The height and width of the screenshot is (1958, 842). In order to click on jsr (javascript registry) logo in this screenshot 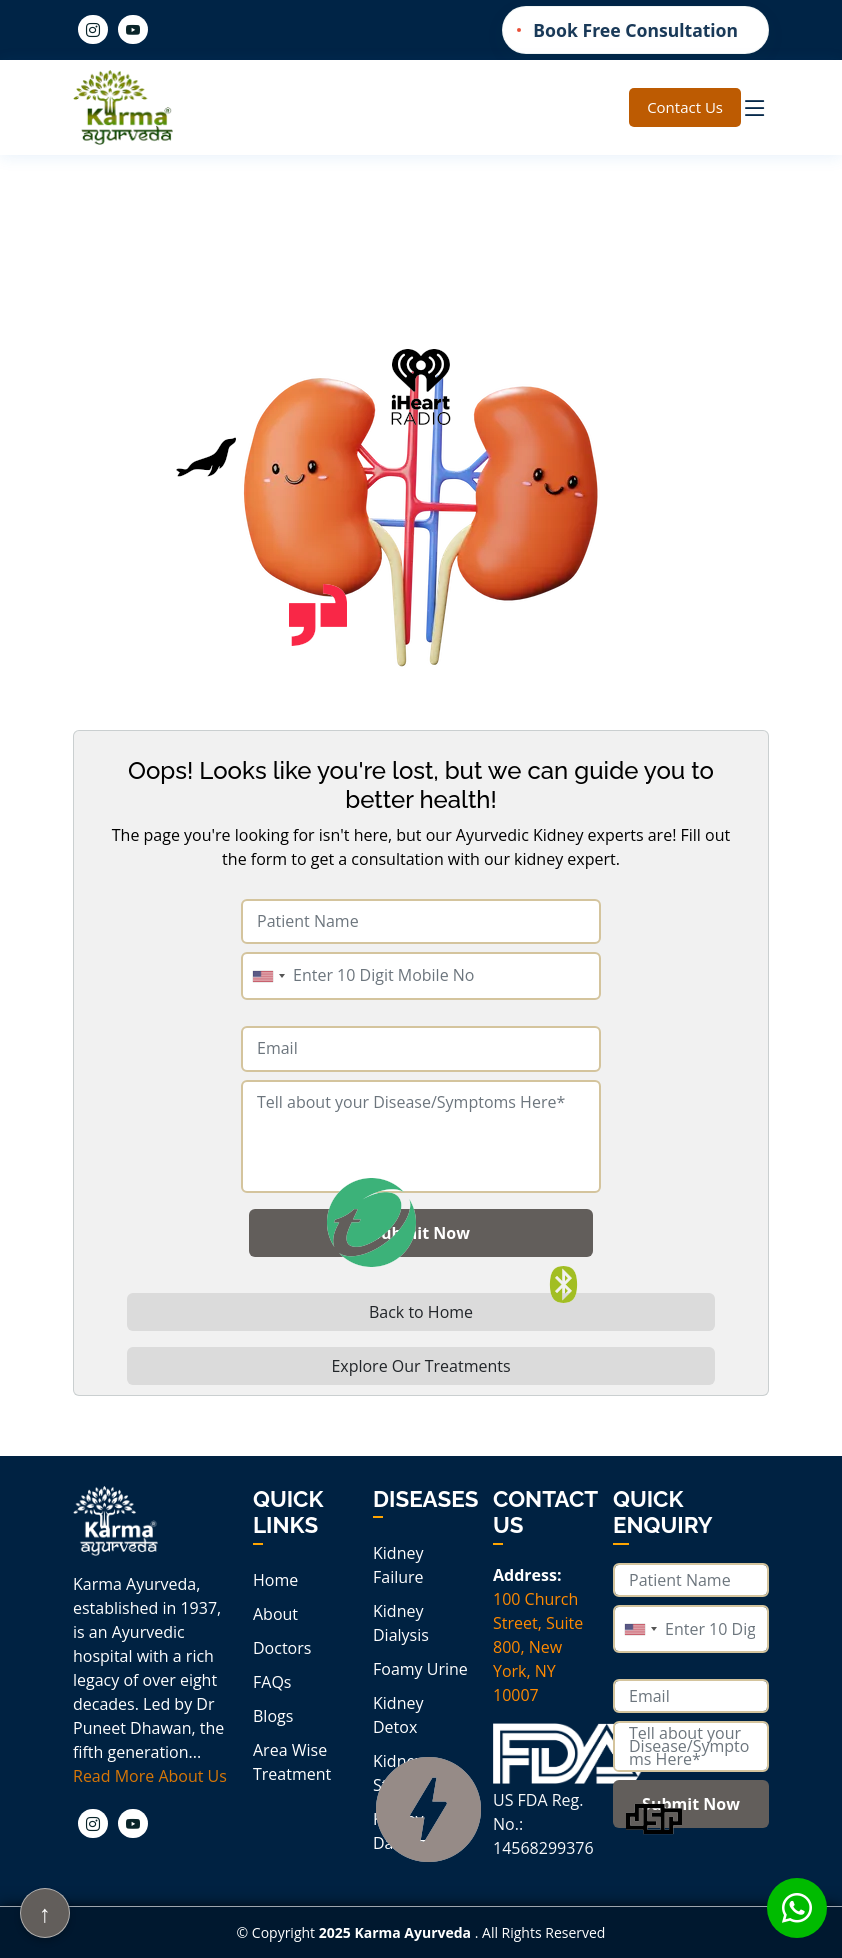, I will do `click(654, 1819)`.